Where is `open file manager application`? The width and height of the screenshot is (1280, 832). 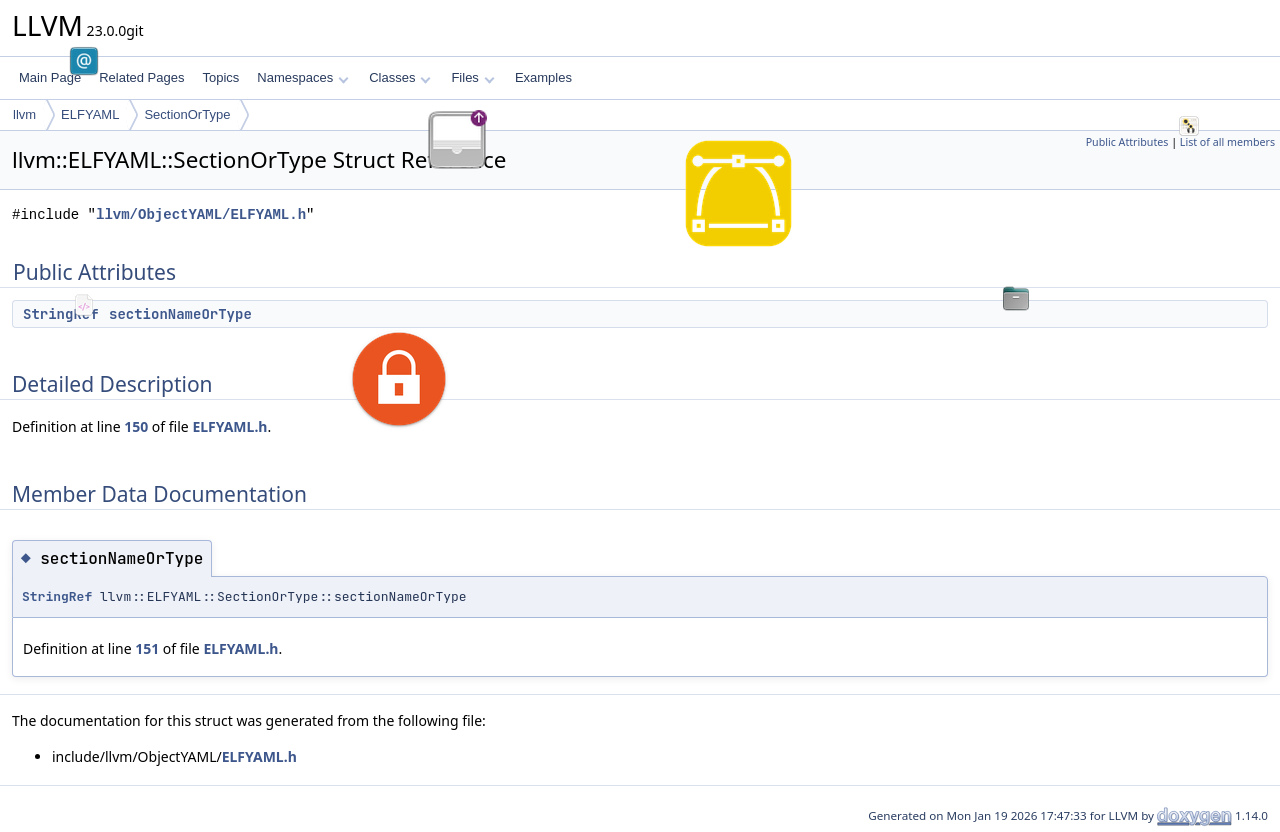
open file manager application is located at coordinates (1016, 298).